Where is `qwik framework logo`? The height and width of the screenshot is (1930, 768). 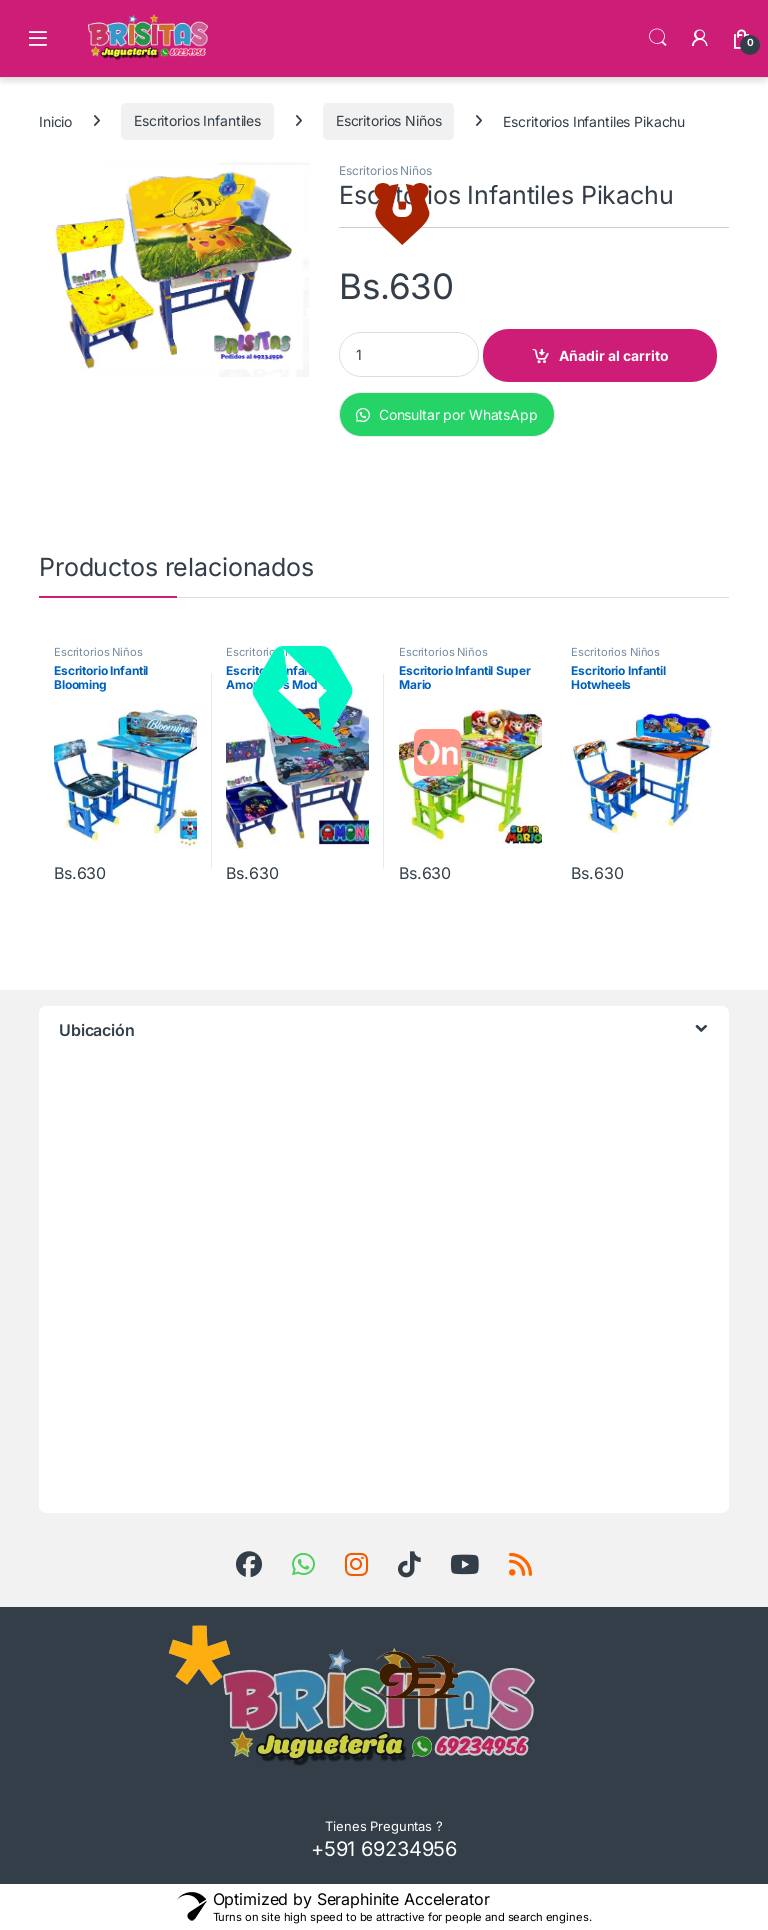 qwik framework logo is located at coordinates (302, 696).